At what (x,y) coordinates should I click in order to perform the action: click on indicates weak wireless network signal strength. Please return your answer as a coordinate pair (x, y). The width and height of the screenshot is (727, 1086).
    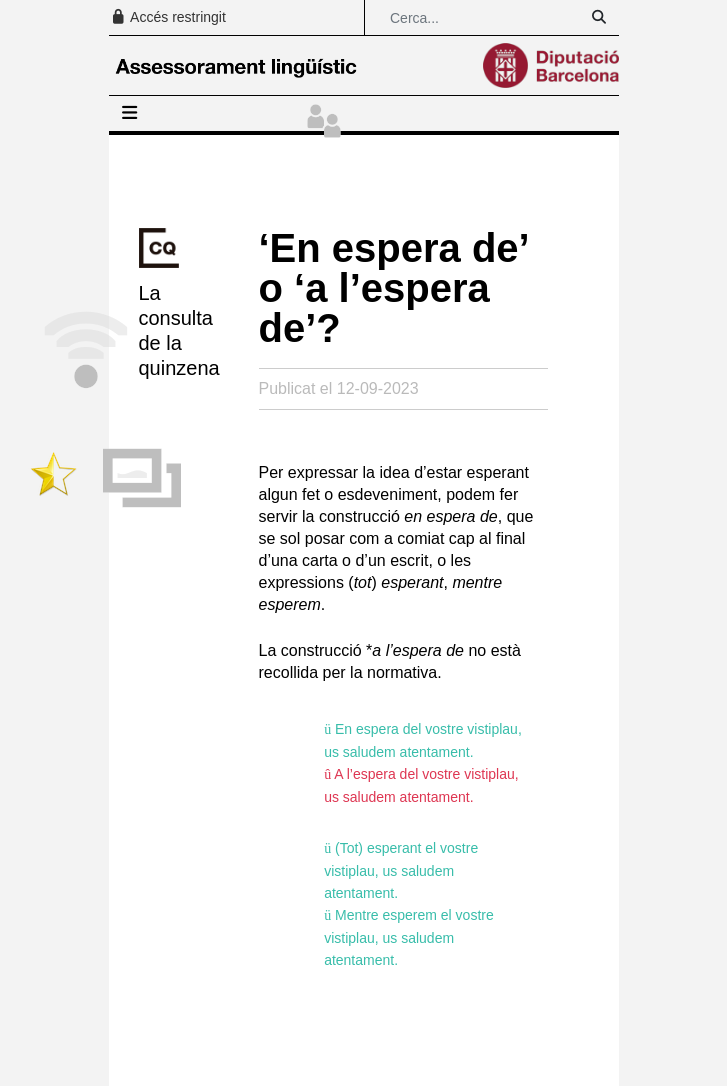
    Looking at the image, I should click on (86, 347).